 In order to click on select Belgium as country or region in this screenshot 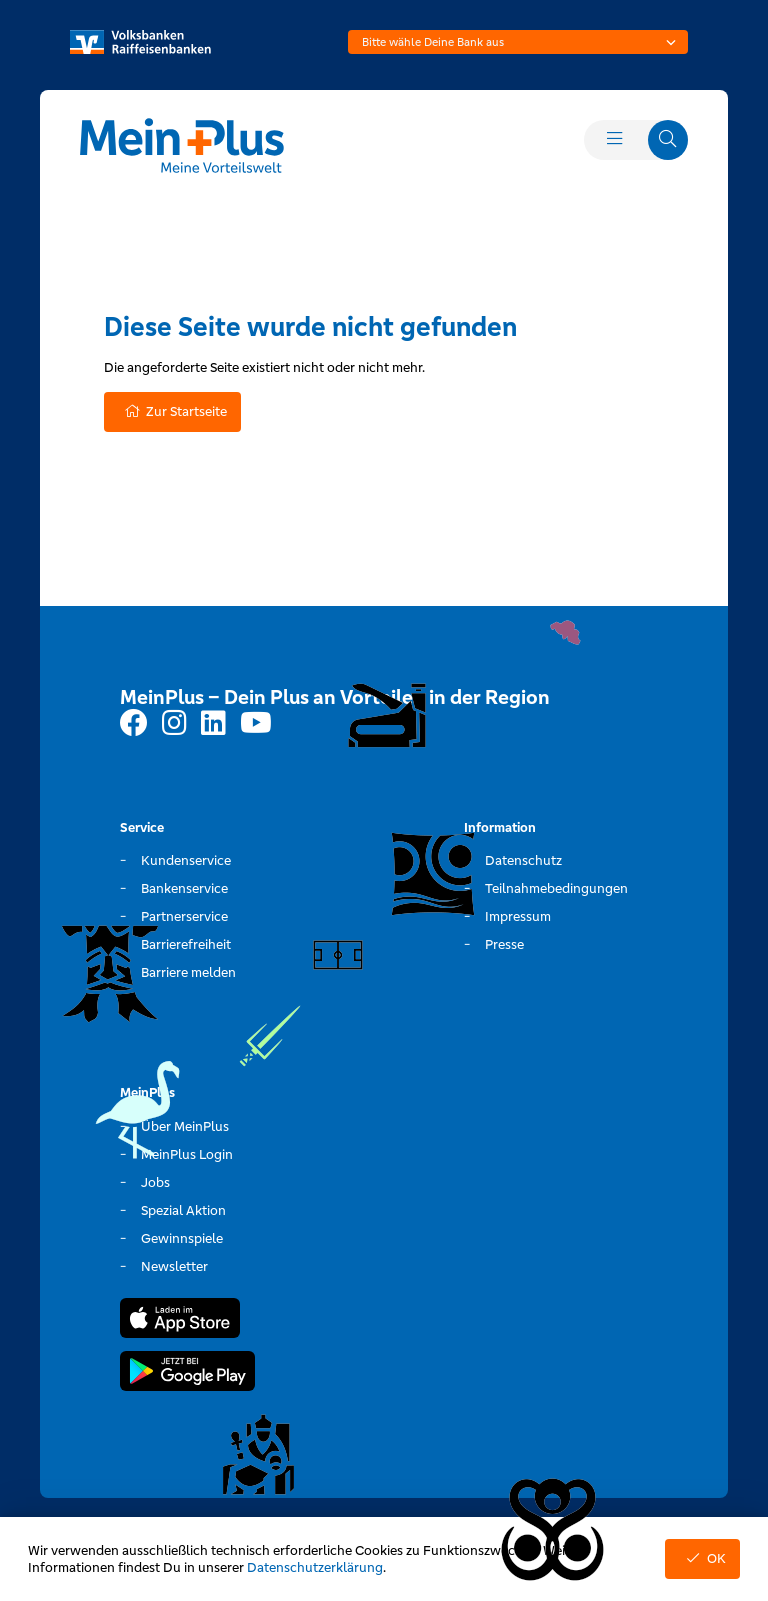, I will do `click(565, 632)`.